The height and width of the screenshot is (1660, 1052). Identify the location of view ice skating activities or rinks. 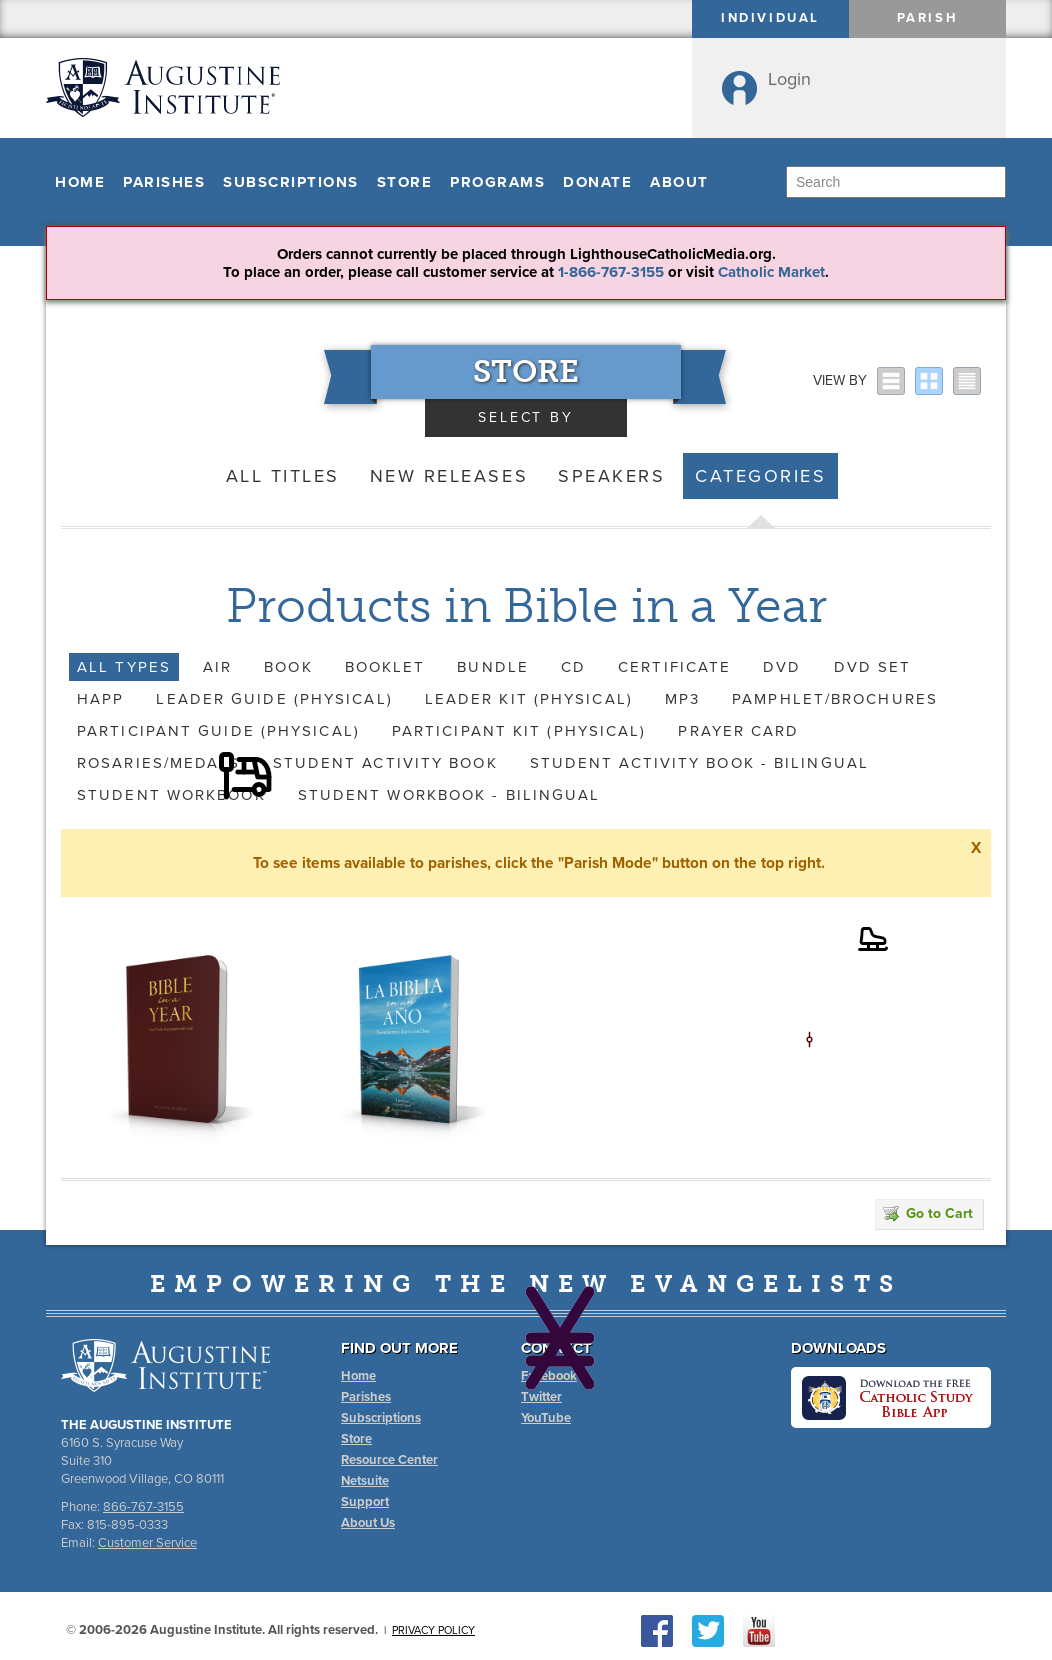
(873, 939).